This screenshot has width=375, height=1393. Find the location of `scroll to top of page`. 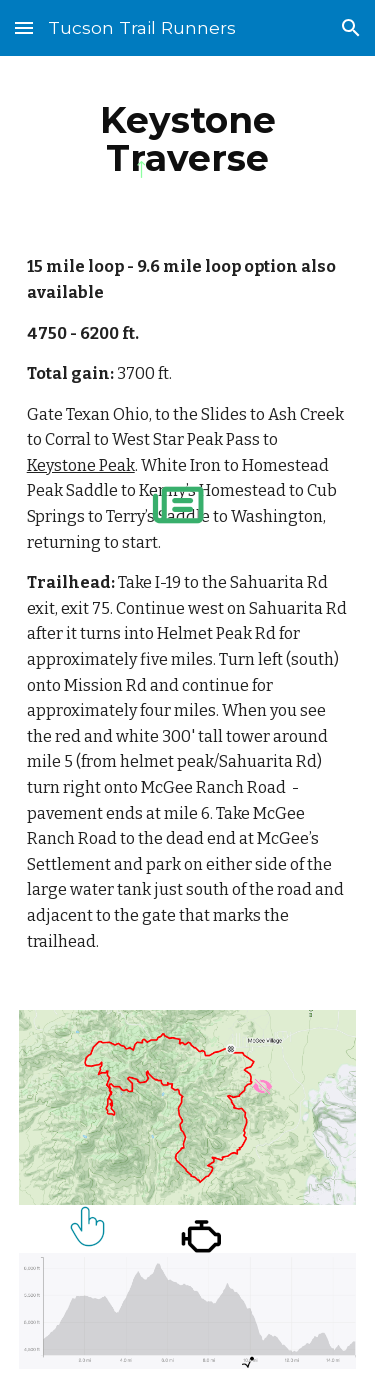

scroll to top of page is located at coordinates (141, 169).